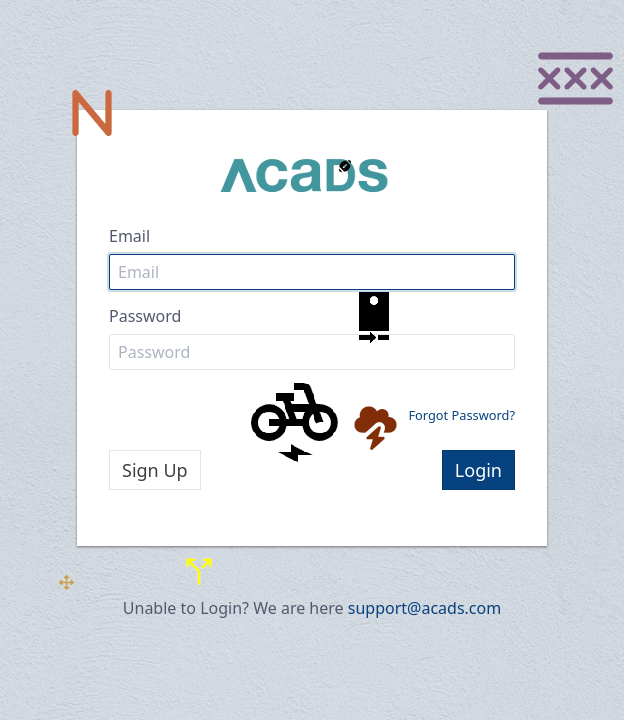 The image size is (624, 720). Describe the element at coordinates (374, 318) in the screenshot. I see `switch to rear camera` at that location.